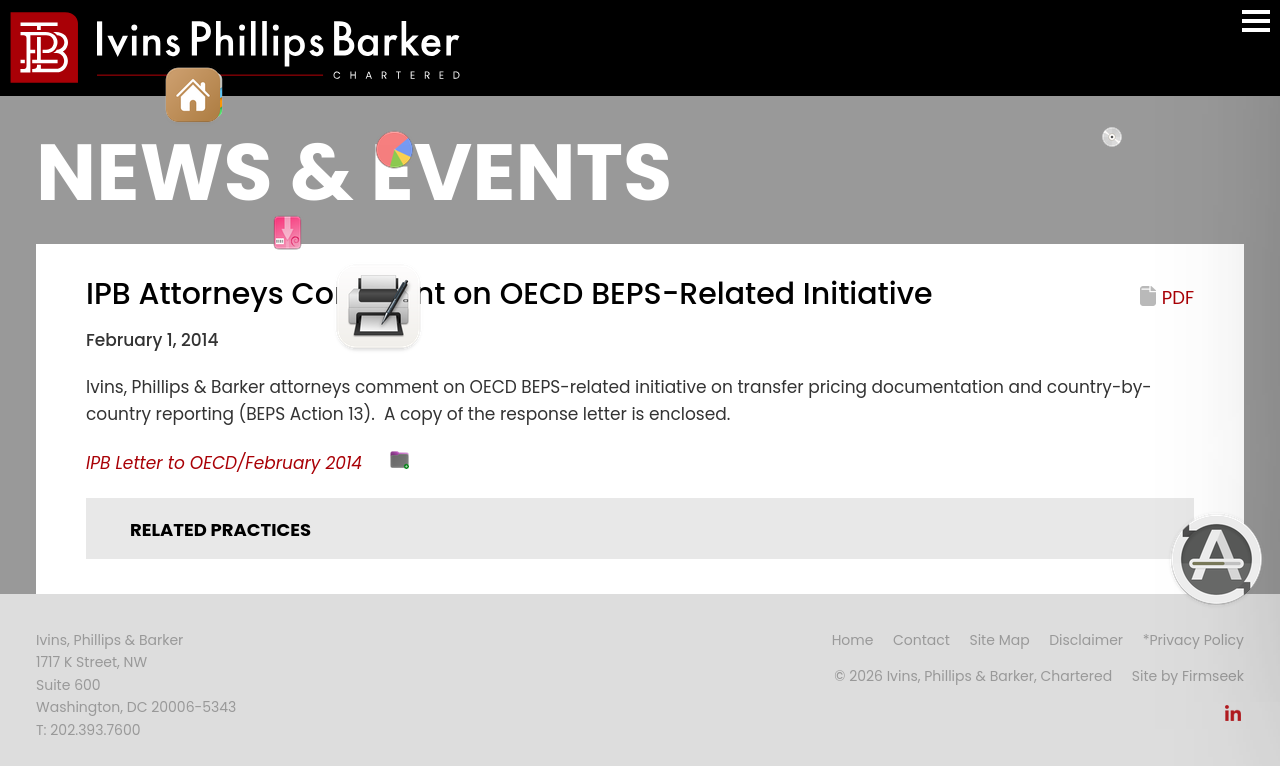  Describe the element at coordinates (378, 306) in the screenshot. I see `open print editor application` at that location.